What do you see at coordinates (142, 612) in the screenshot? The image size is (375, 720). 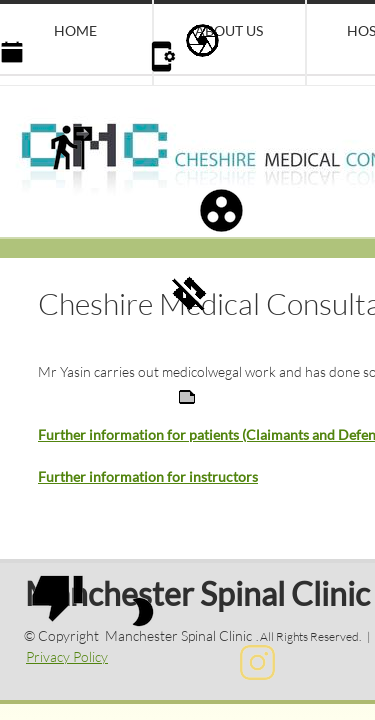 I see `toggle dark mode or night theme` at bounding box center [142, 612].